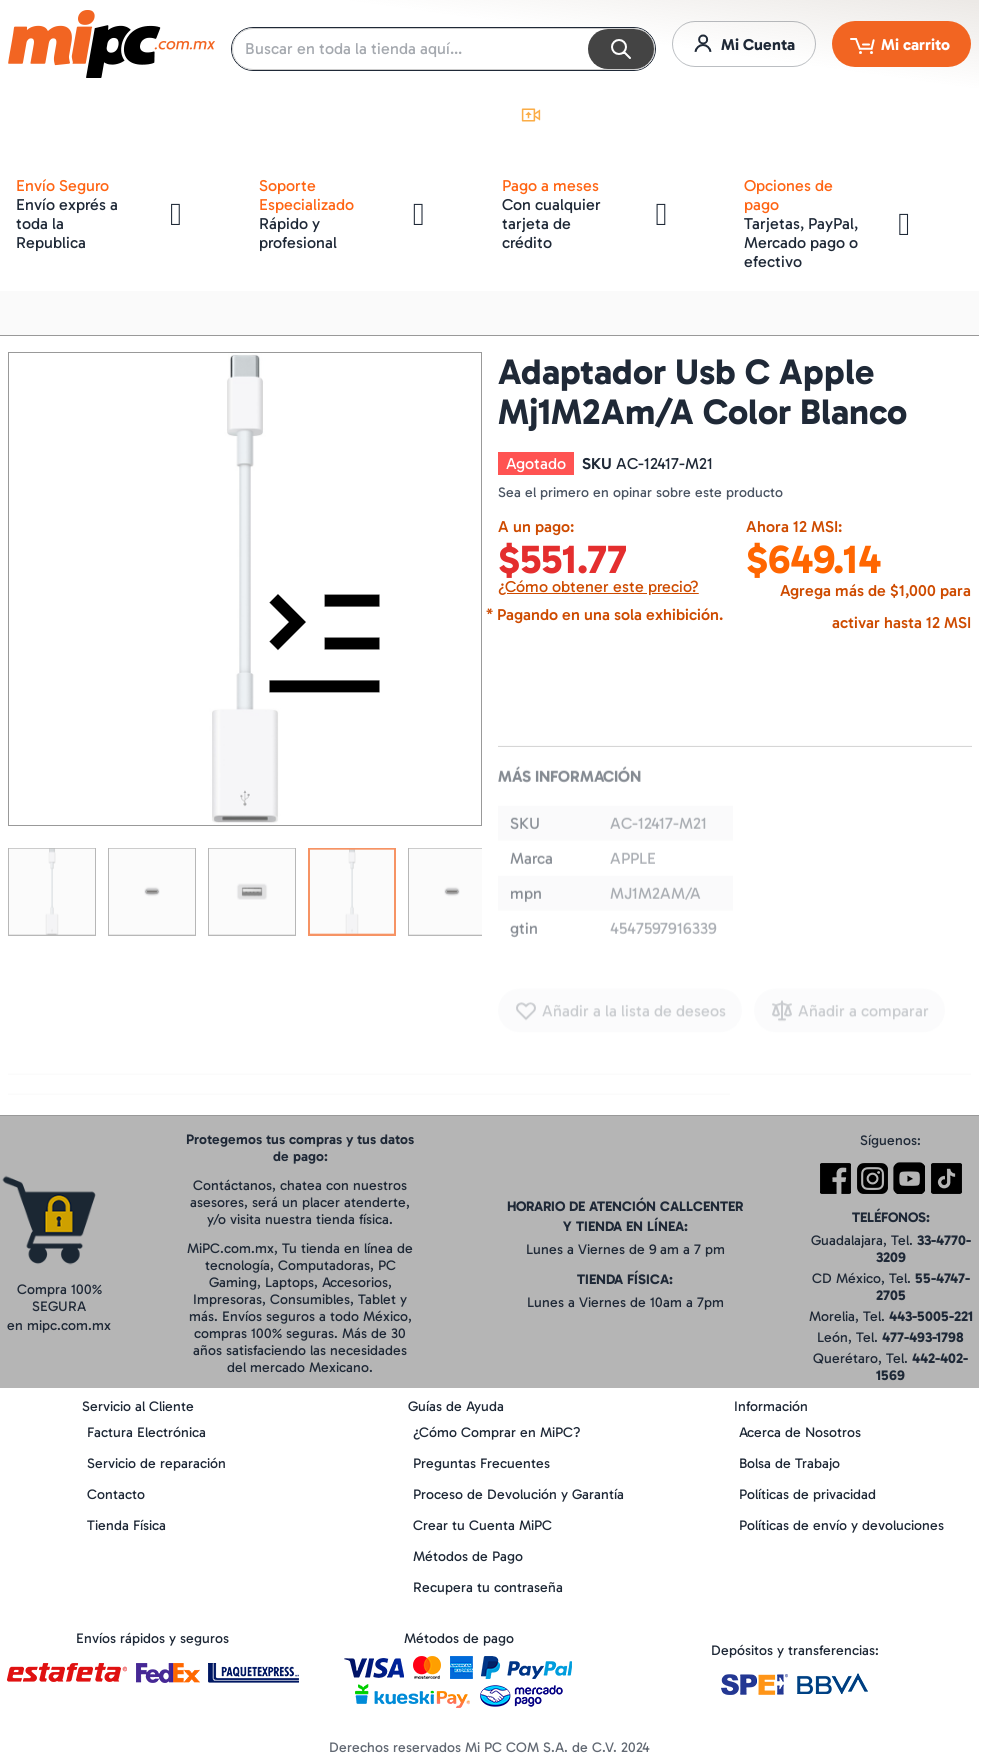 This screenshot has height=1756, width=994. What do you see at coordinates (324, 643) in the screenshot?
I see `collapse the sidebar menu` at bounding box center [324, 643].